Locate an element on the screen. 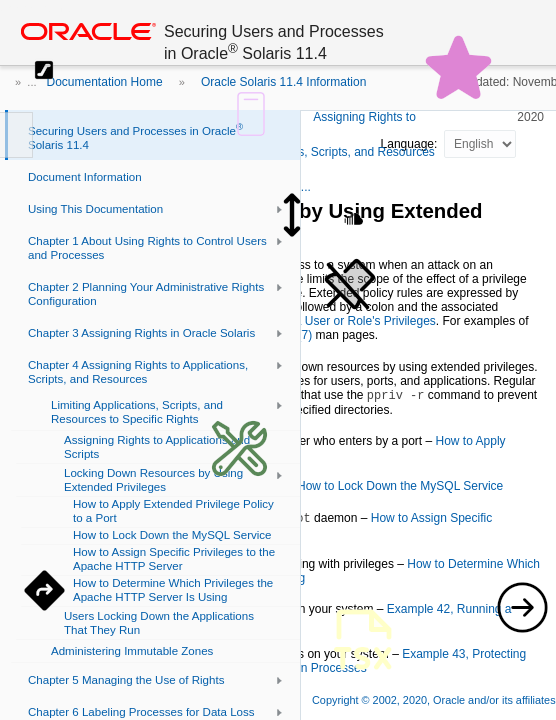 The width and height of the screenshot is (556, 720). proceed to the next step is located at coordinates (522, 607).